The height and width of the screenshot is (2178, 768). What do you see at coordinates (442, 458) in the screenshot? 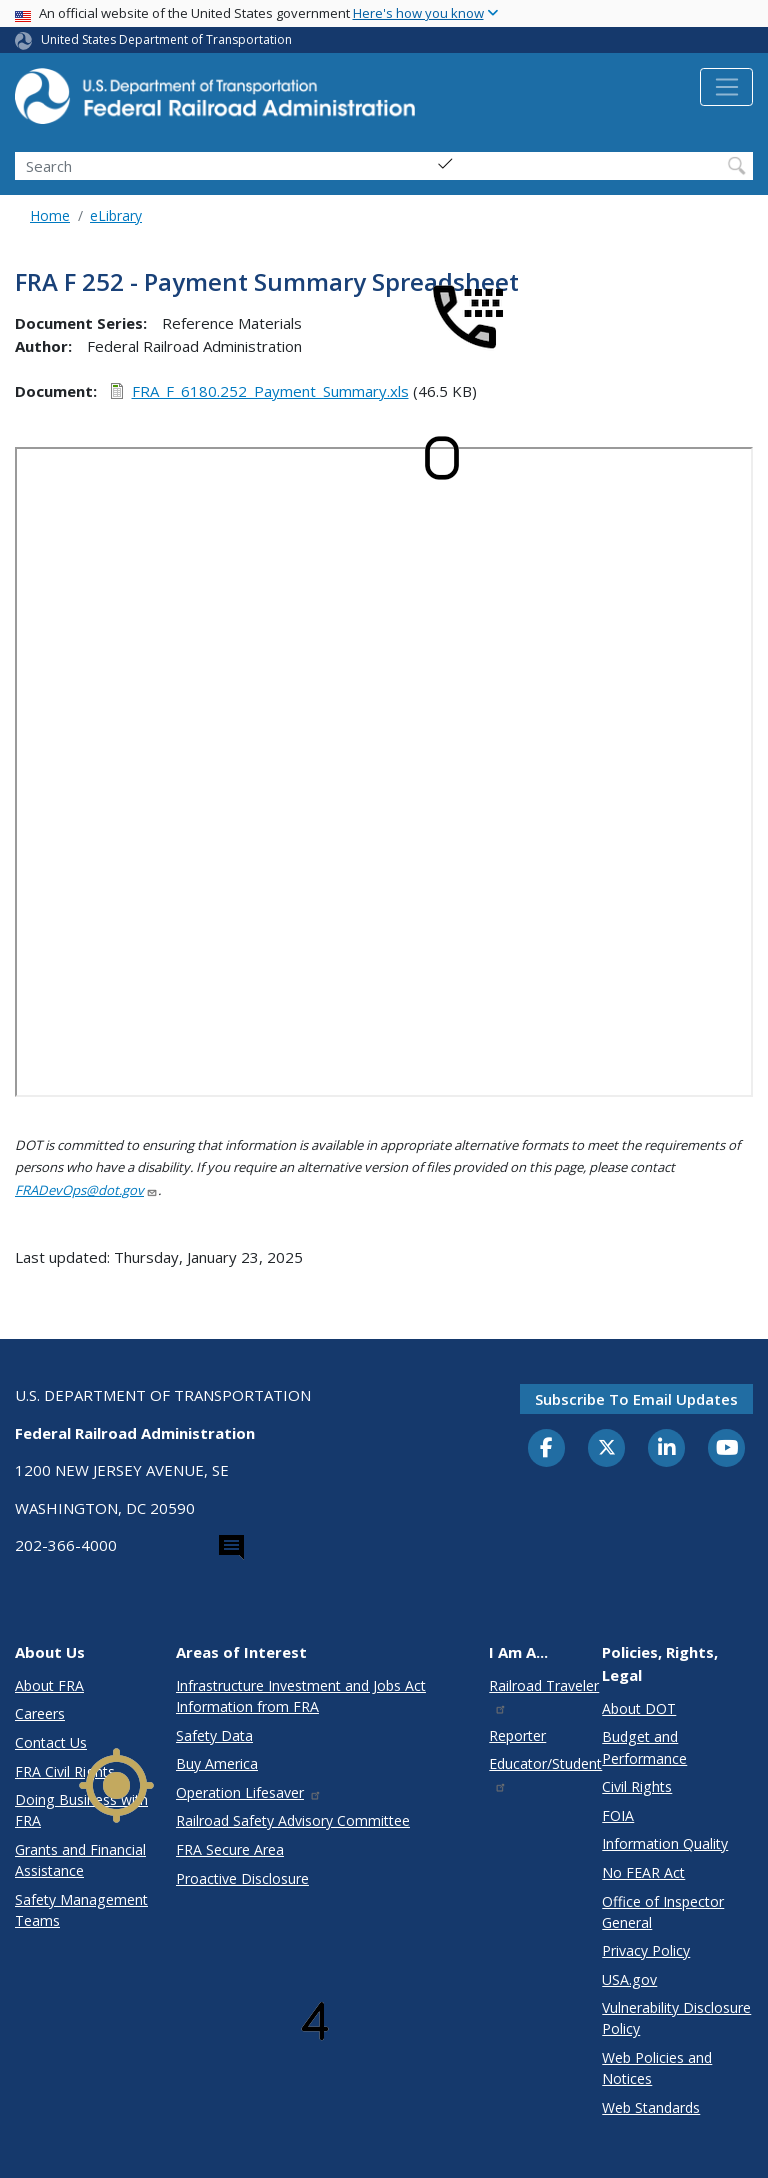
I see `the letter "o" character or text indicator` at bounding box center [442, 458].